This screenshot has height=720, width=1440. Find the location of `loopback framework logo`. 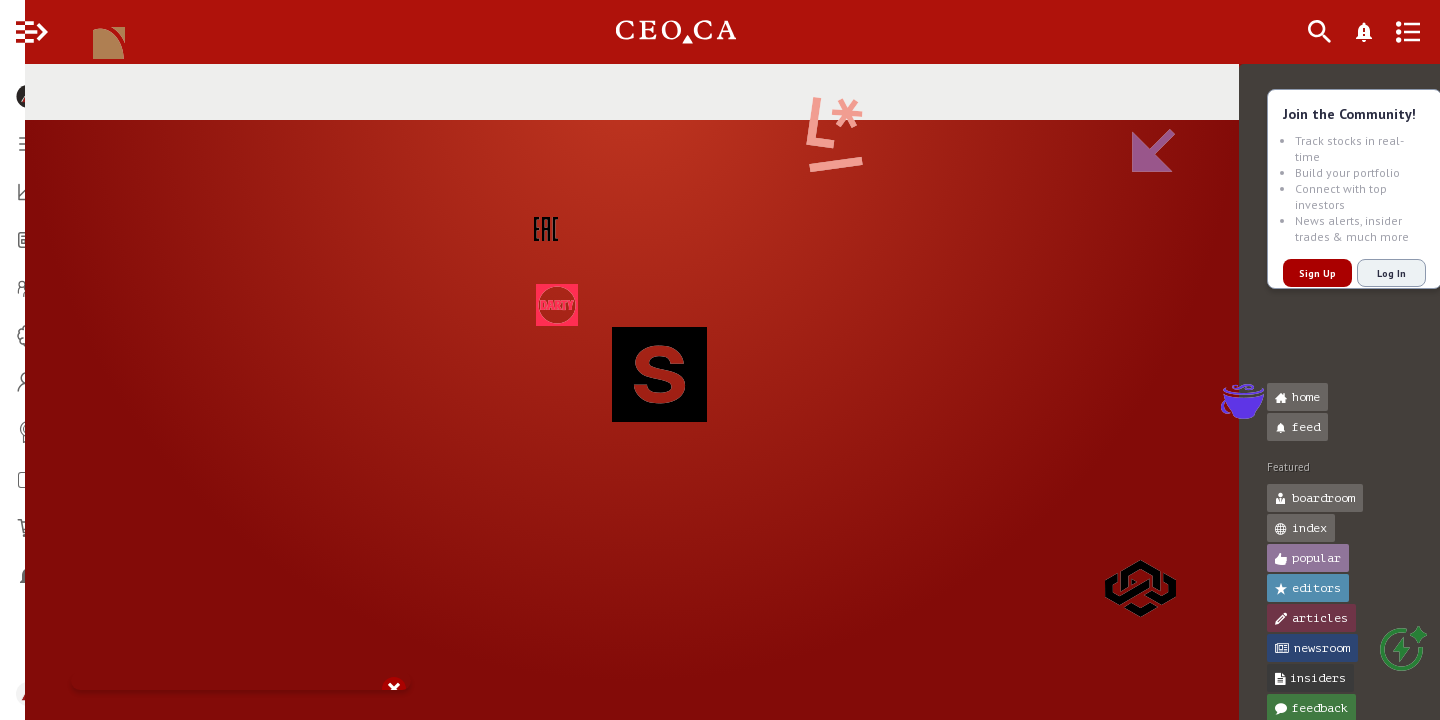

loopback framework logo is located at coordinates (1140, 588).